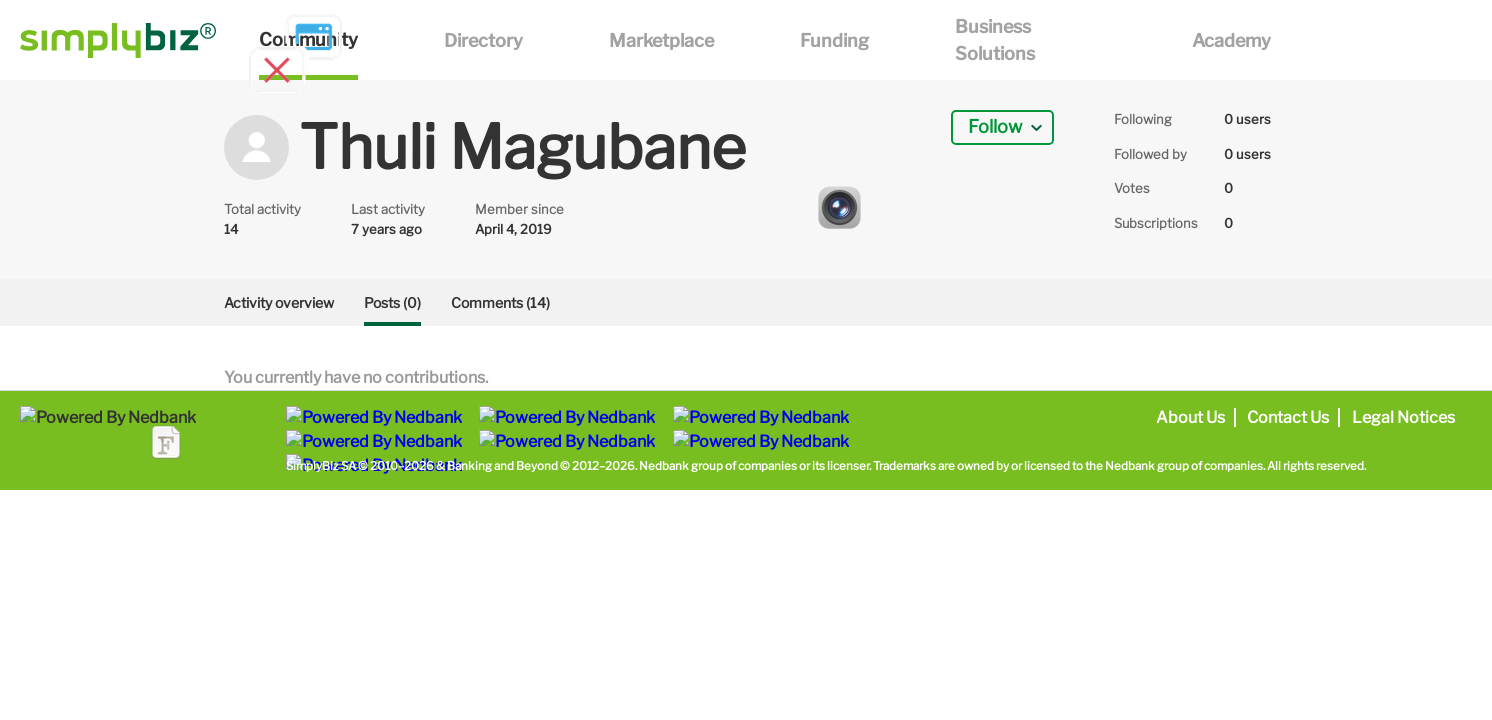 The width and height of the screenshot is (1492, 720). Describe the element at coordinates (839, 207) in the screenshot. I see `open the camera app` at that location.